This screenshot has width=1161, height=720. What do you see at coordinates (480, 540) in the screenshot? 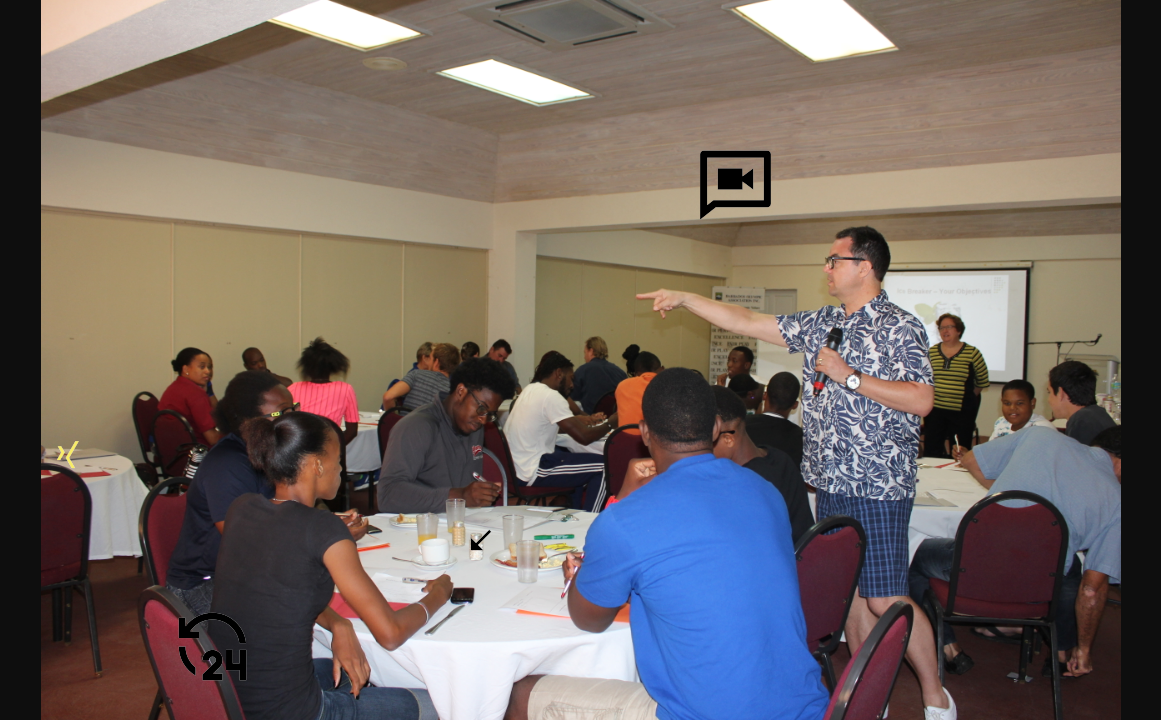
I see `navigate back and down` at bounding box center [480, 540].